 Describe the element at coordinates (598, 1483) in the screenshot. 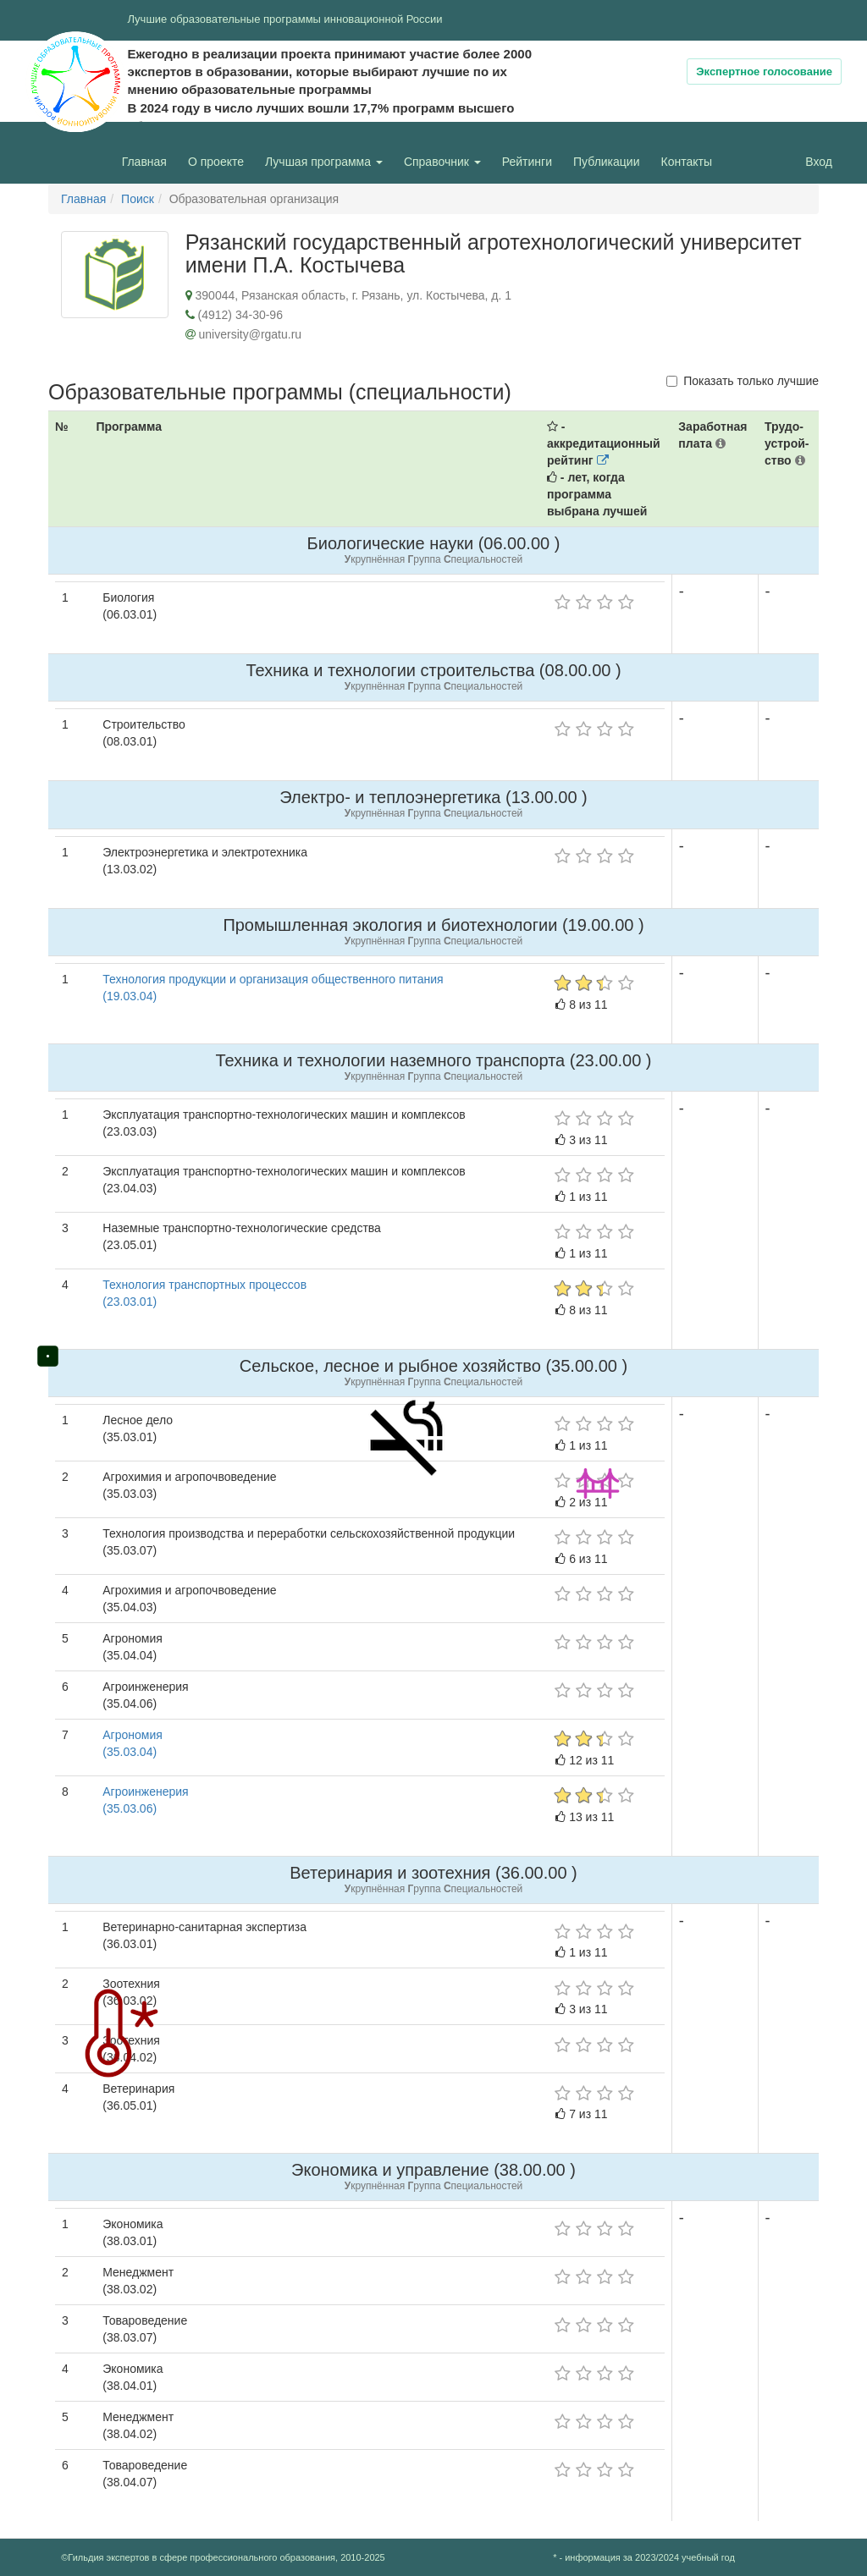

I see `view nearby bridges or crossings` at that location.